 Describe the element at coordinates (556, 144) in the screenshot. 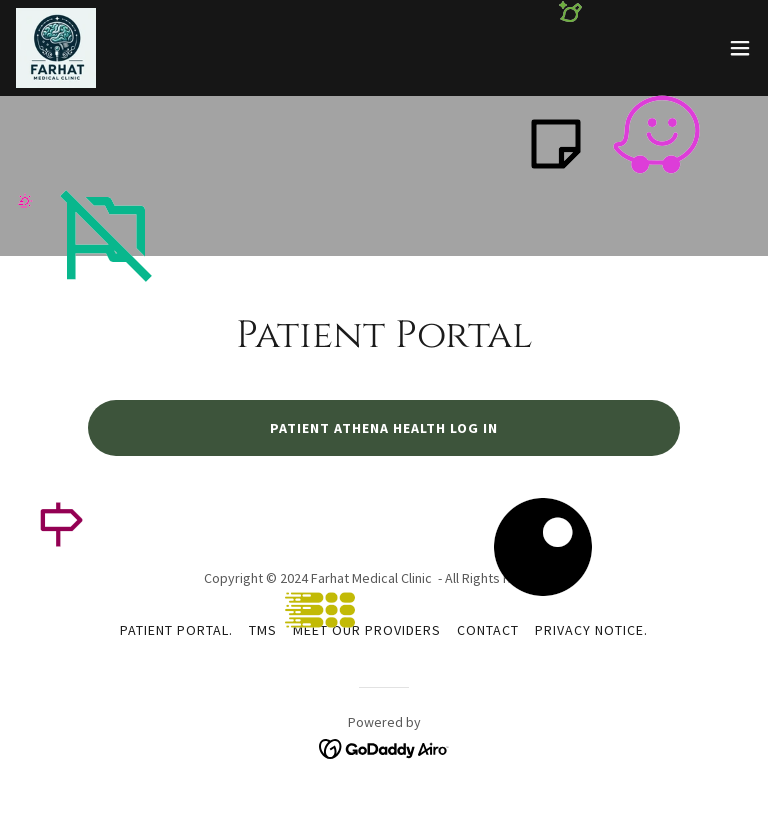

I see `create a new sticky note` at that location.